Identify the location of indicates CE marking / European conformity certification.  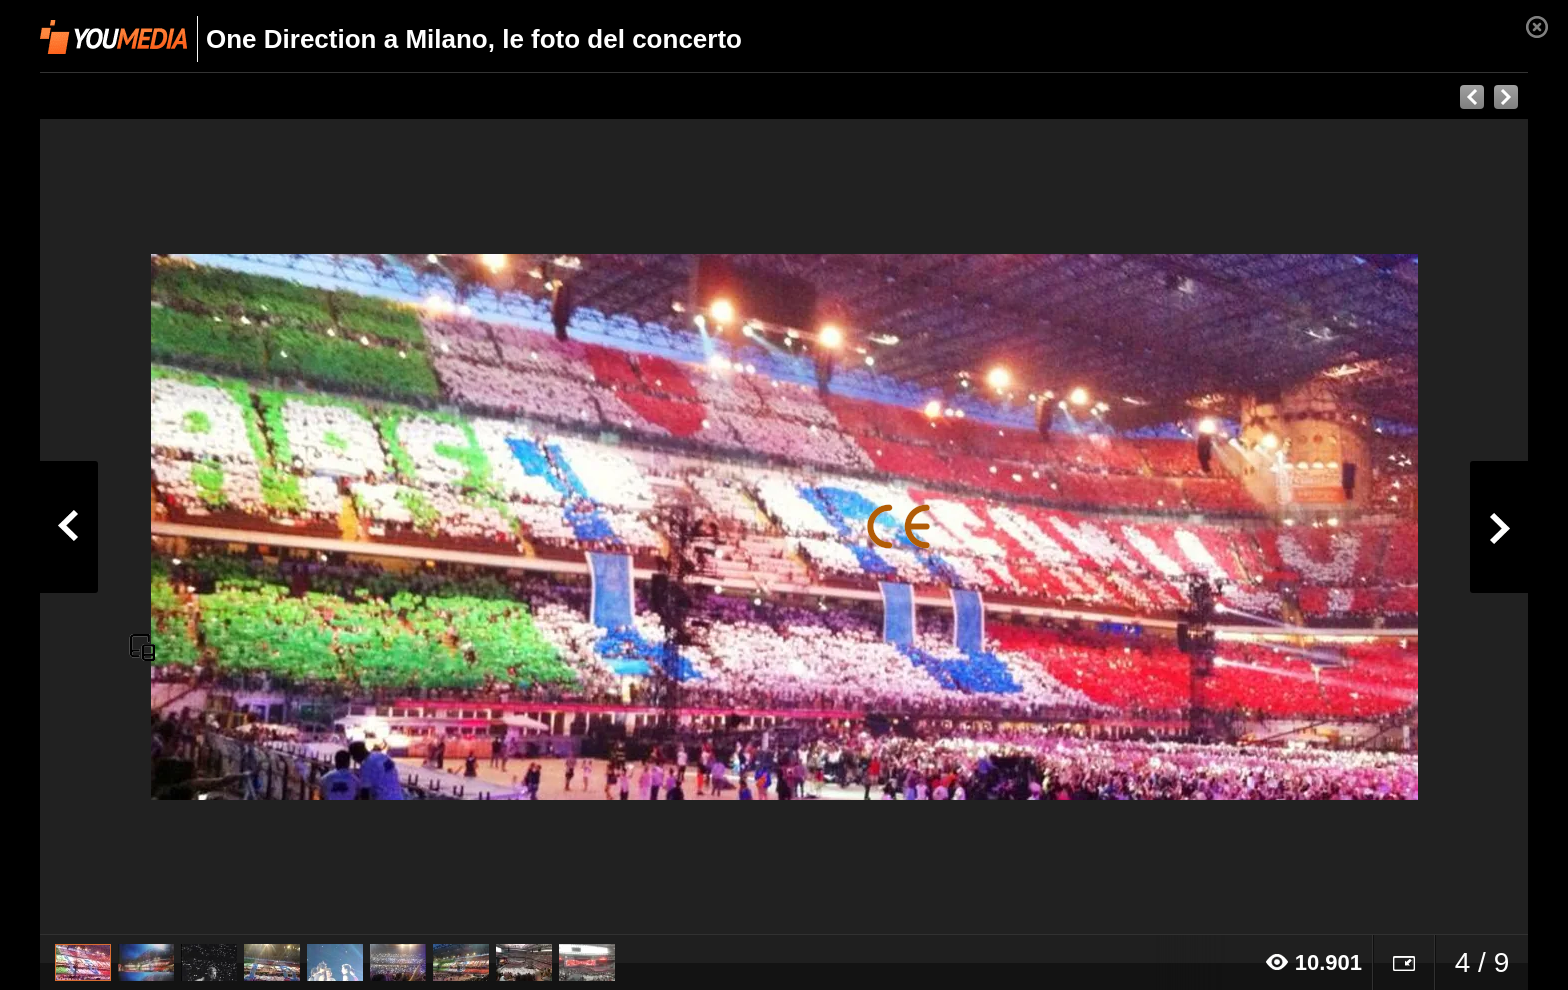
(898, 526).